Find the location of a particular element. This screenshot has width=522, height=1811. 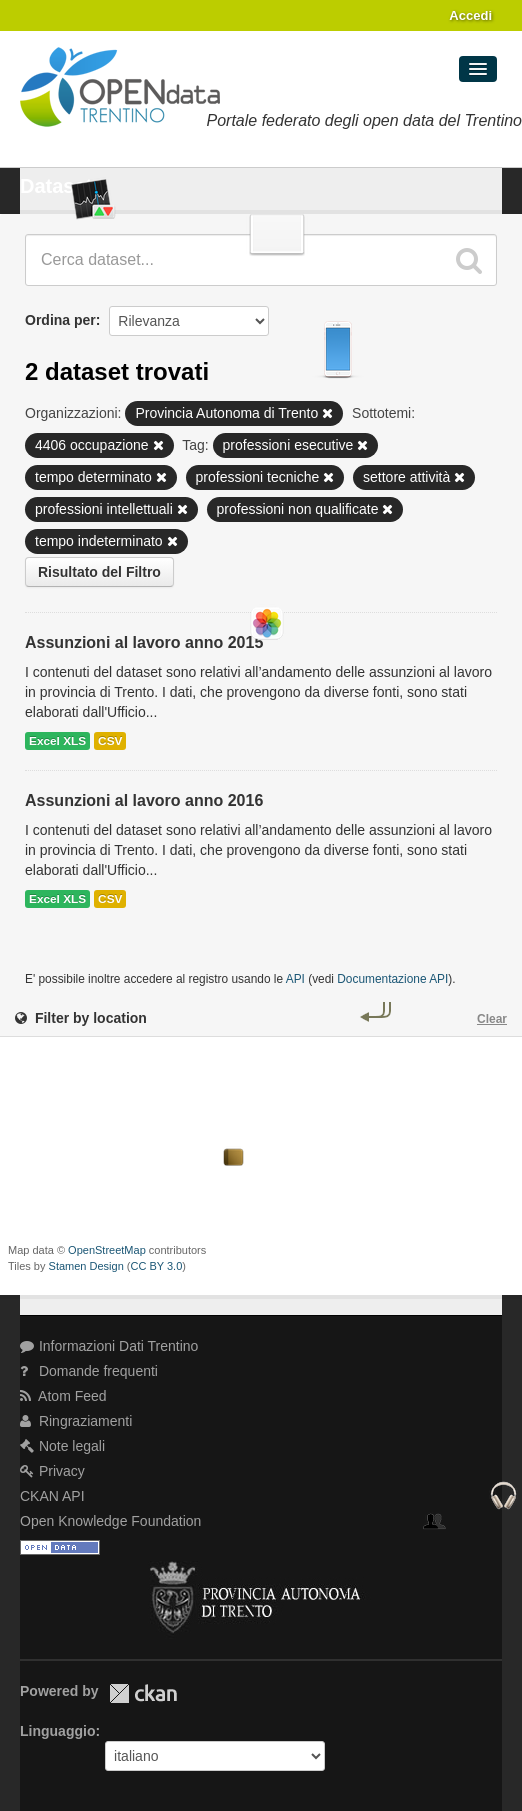

reply to all recipients of an email is located at coordinates (375, 1010).